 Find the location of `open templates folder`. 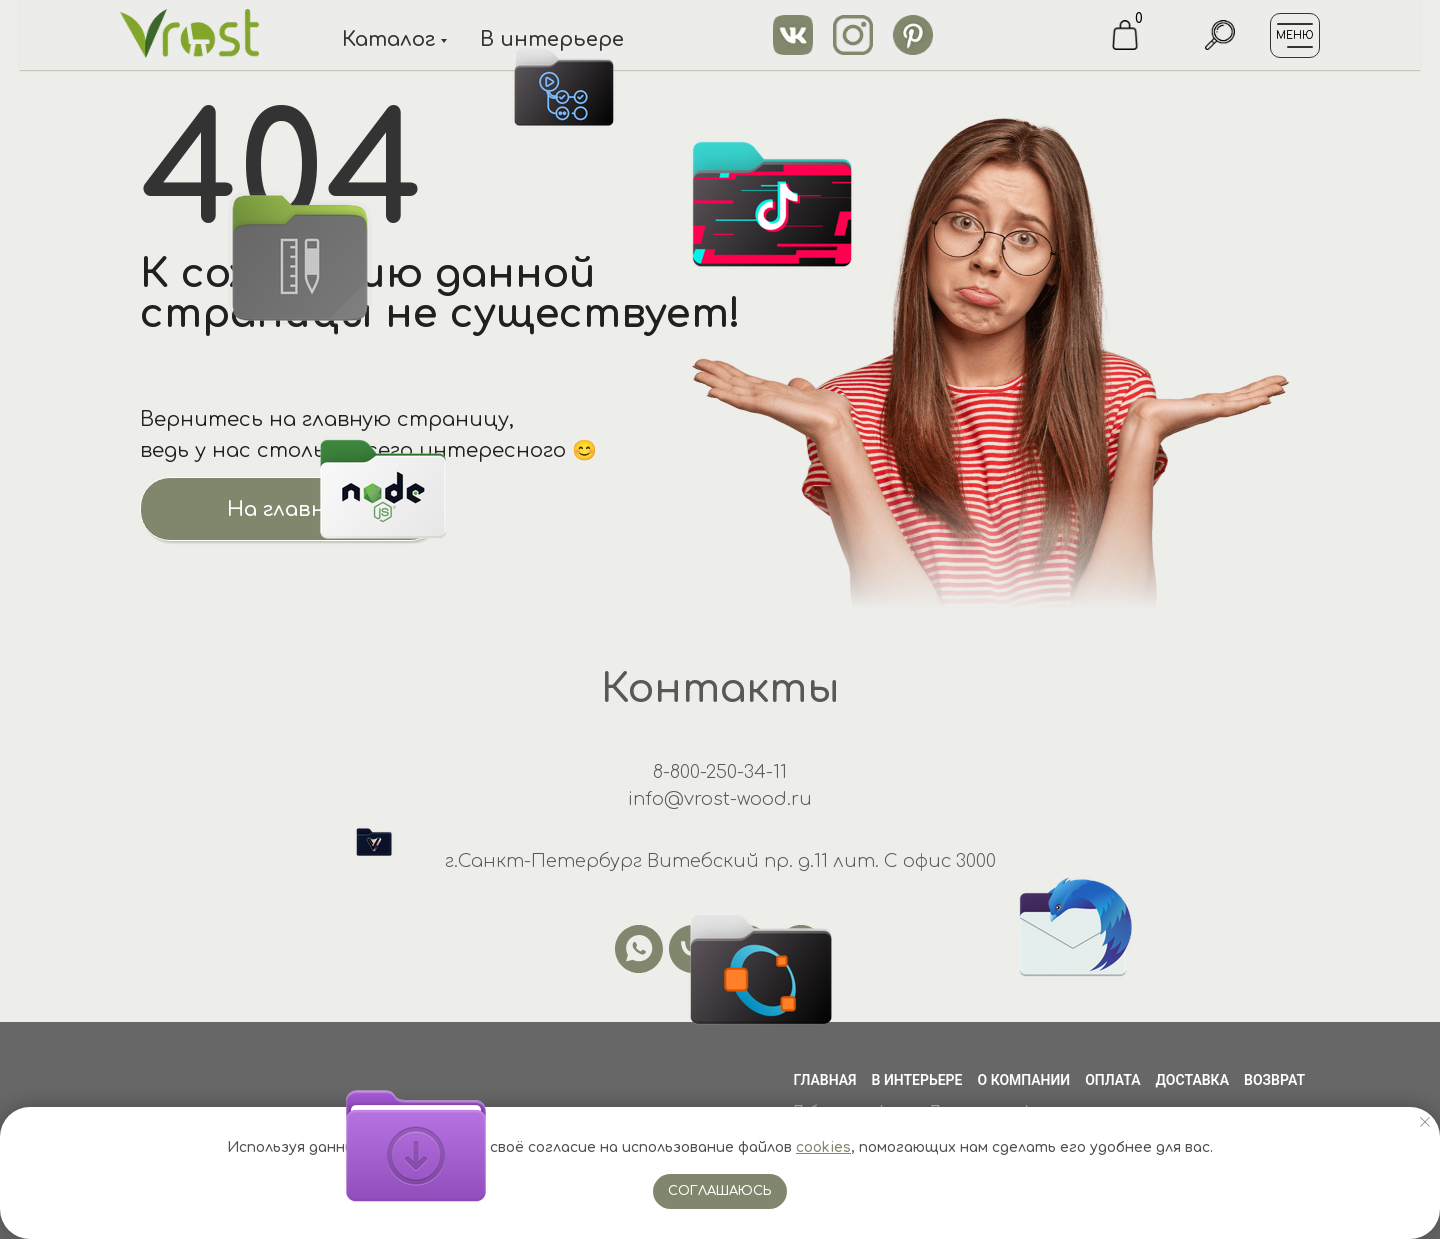

open templates folder is located at coordinates (300, 258).